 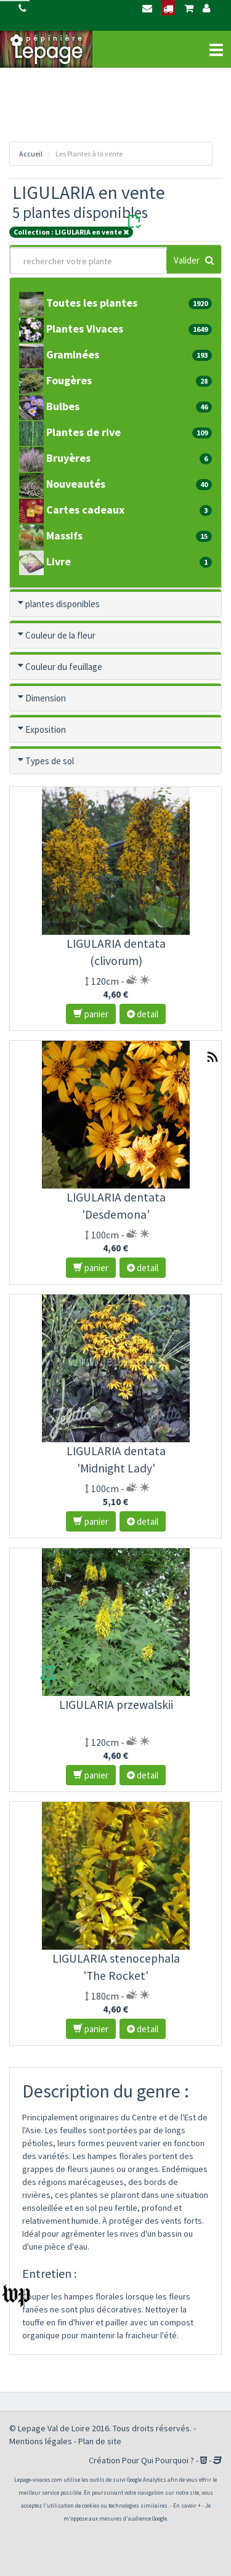 What do you see at coordinates (47, 1675) in the screenshot?
I see `pin an item to keep it visible` at bounding box center [47, 1675].